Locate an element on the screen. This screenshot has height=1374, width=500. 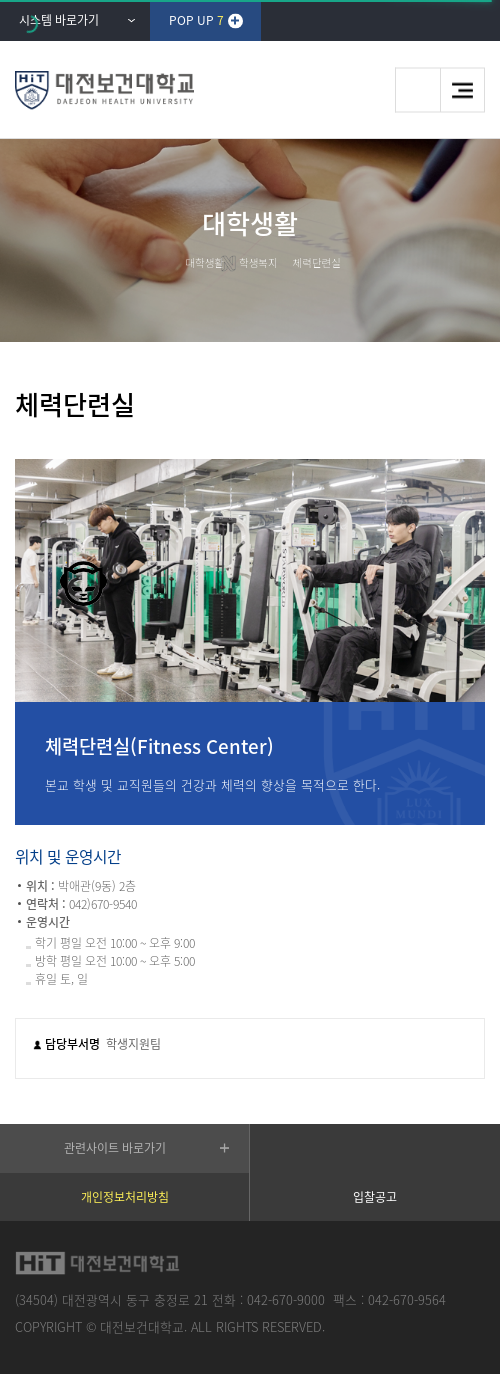
open napster music streaming app is located at coordinates (83, 582).